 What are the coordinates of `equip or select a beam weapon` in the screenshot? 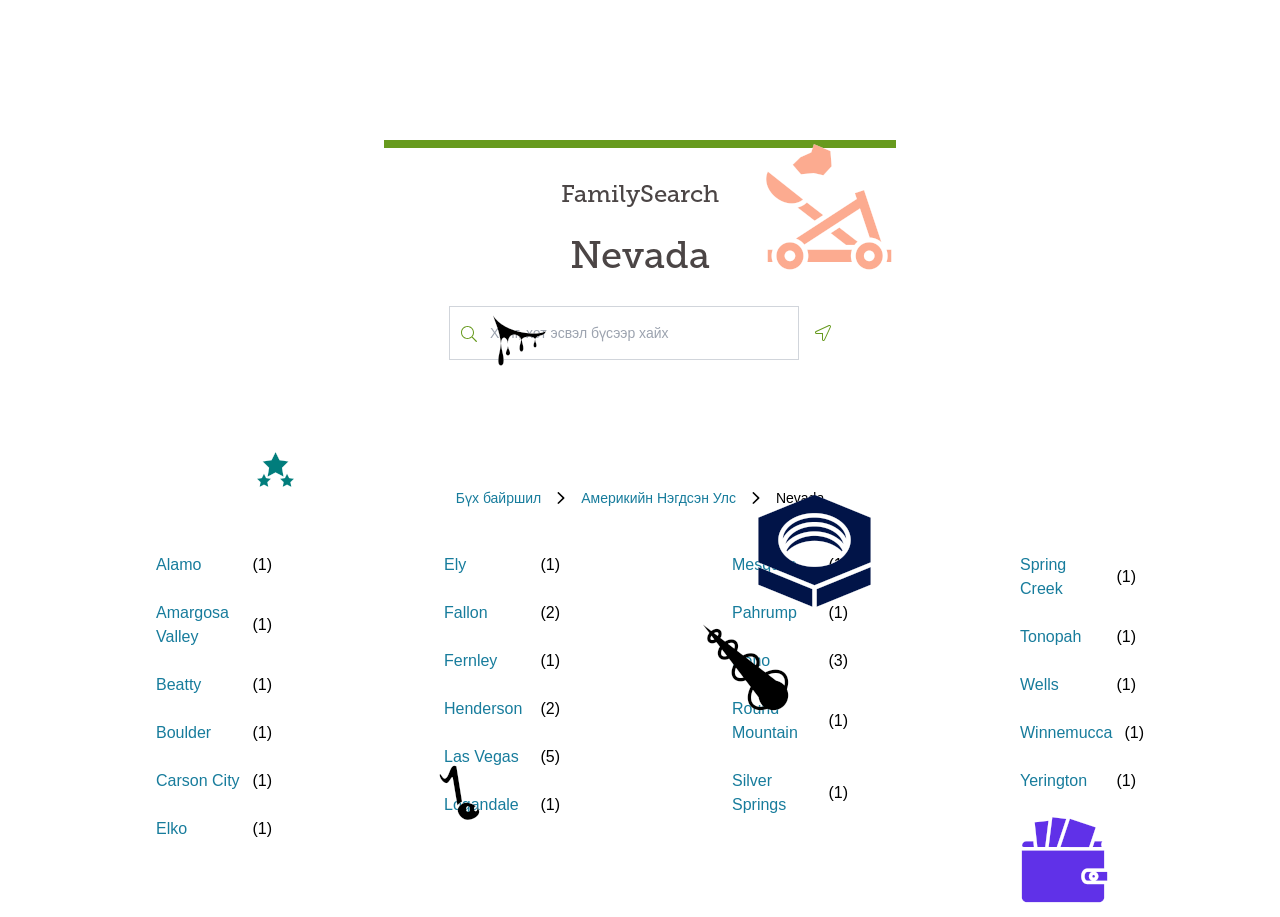 It's located at (745, 667).